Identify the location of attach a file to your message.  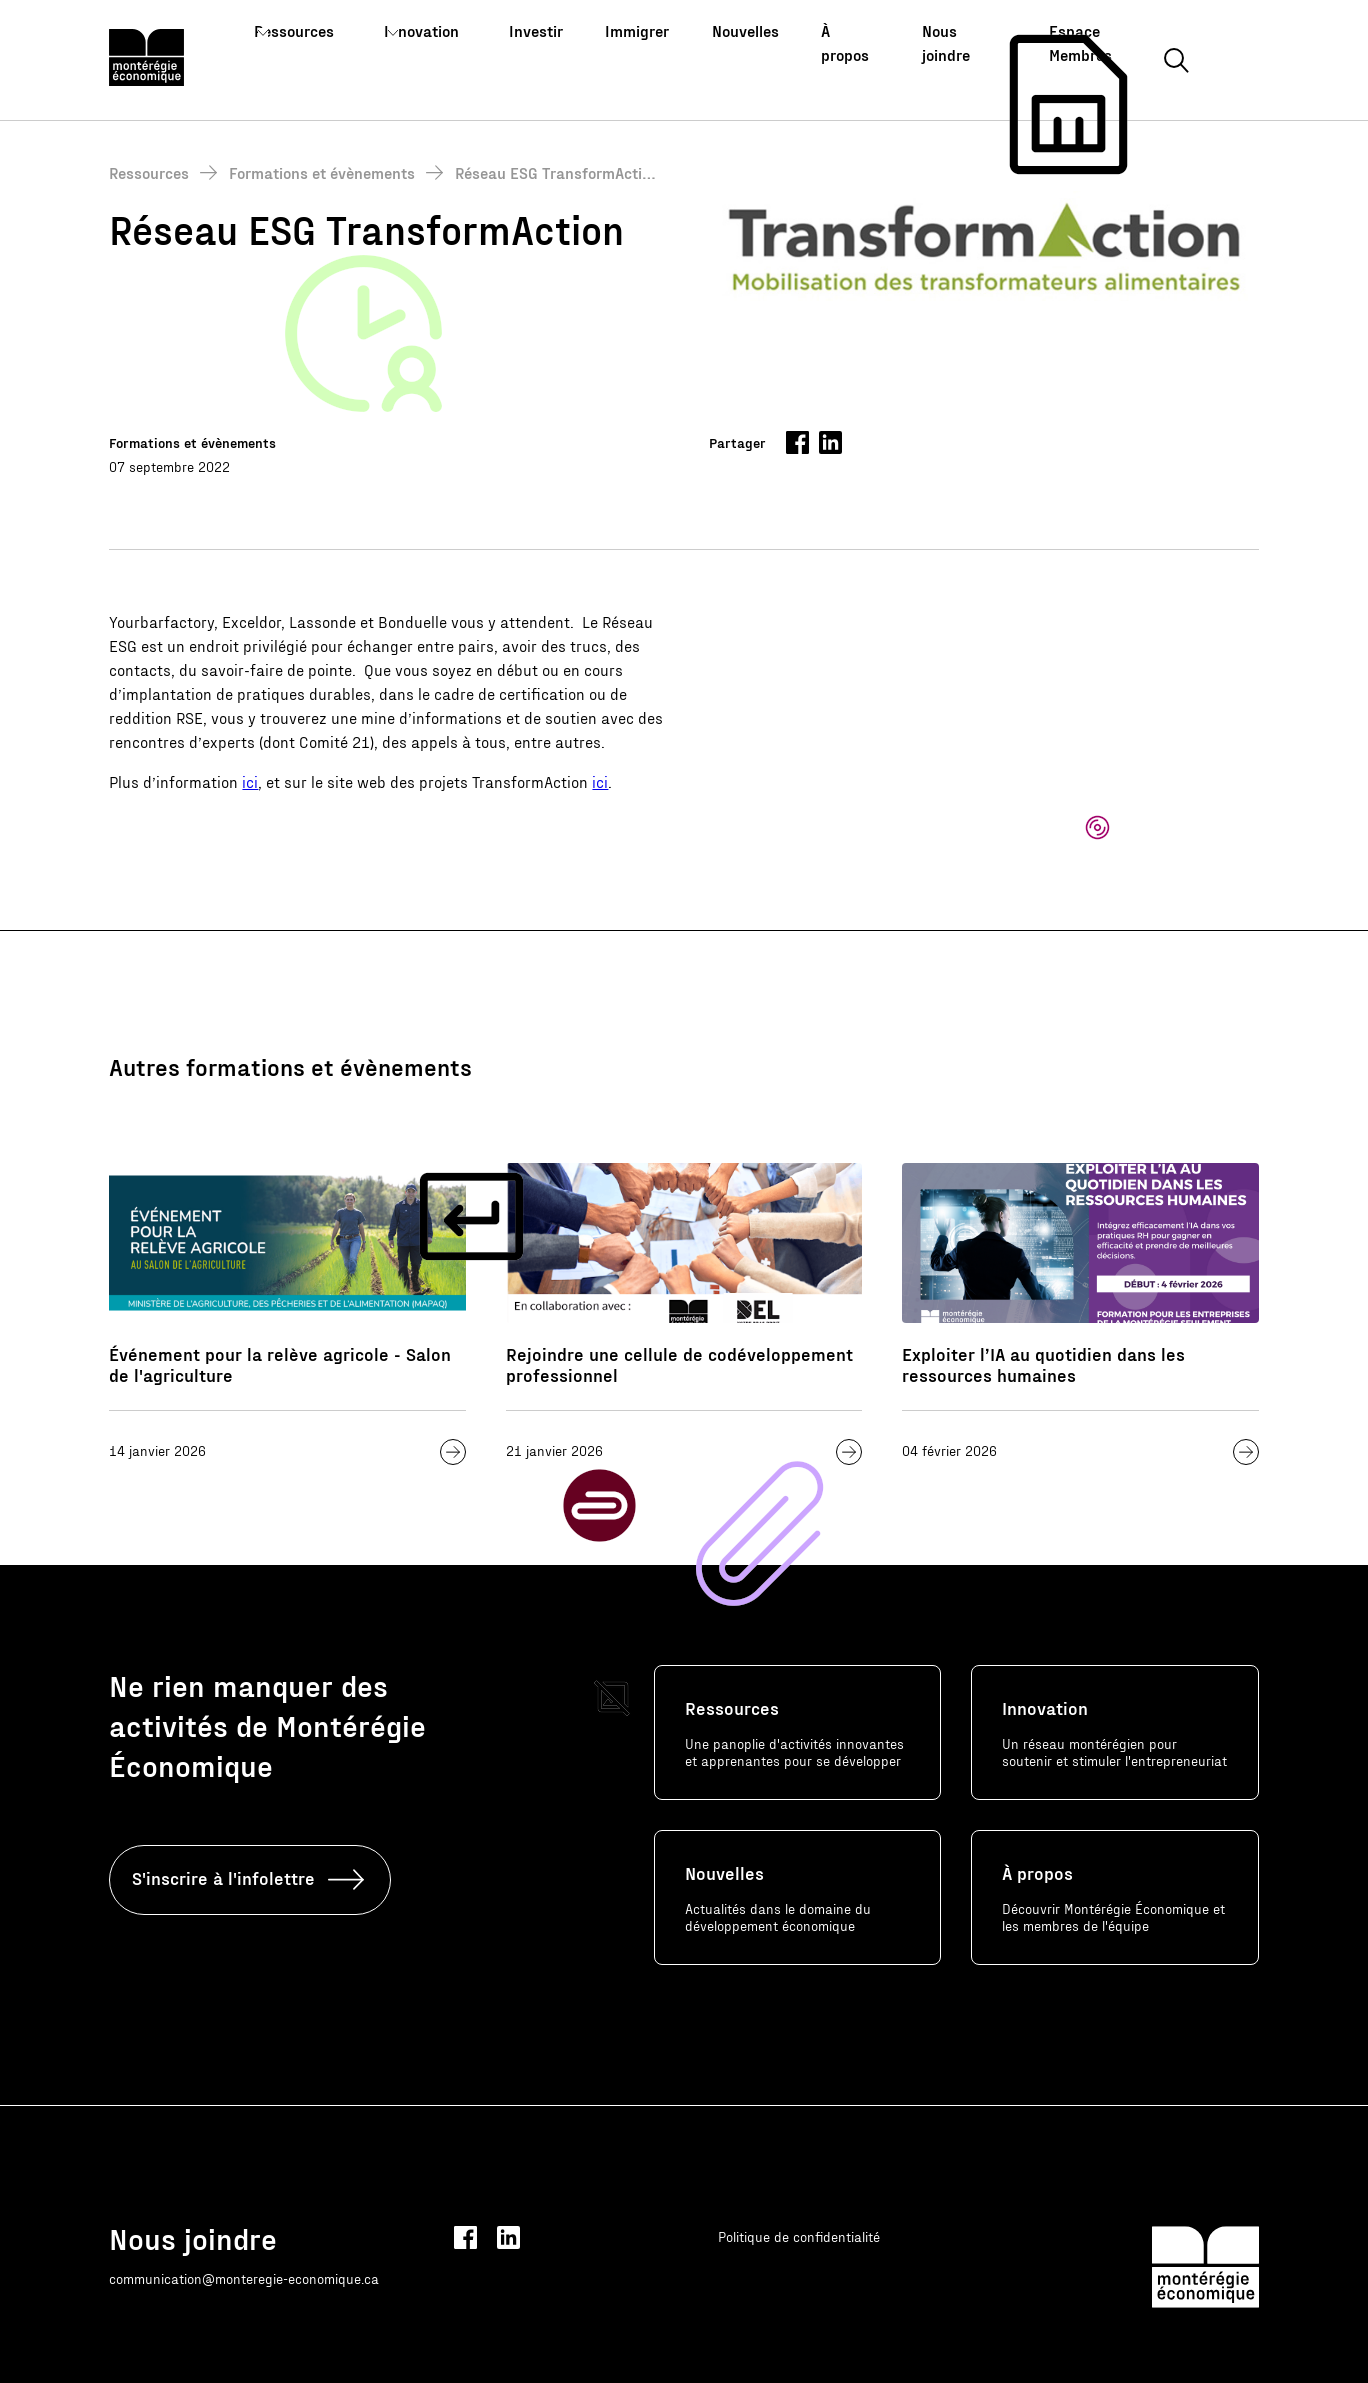
(762, 1533).